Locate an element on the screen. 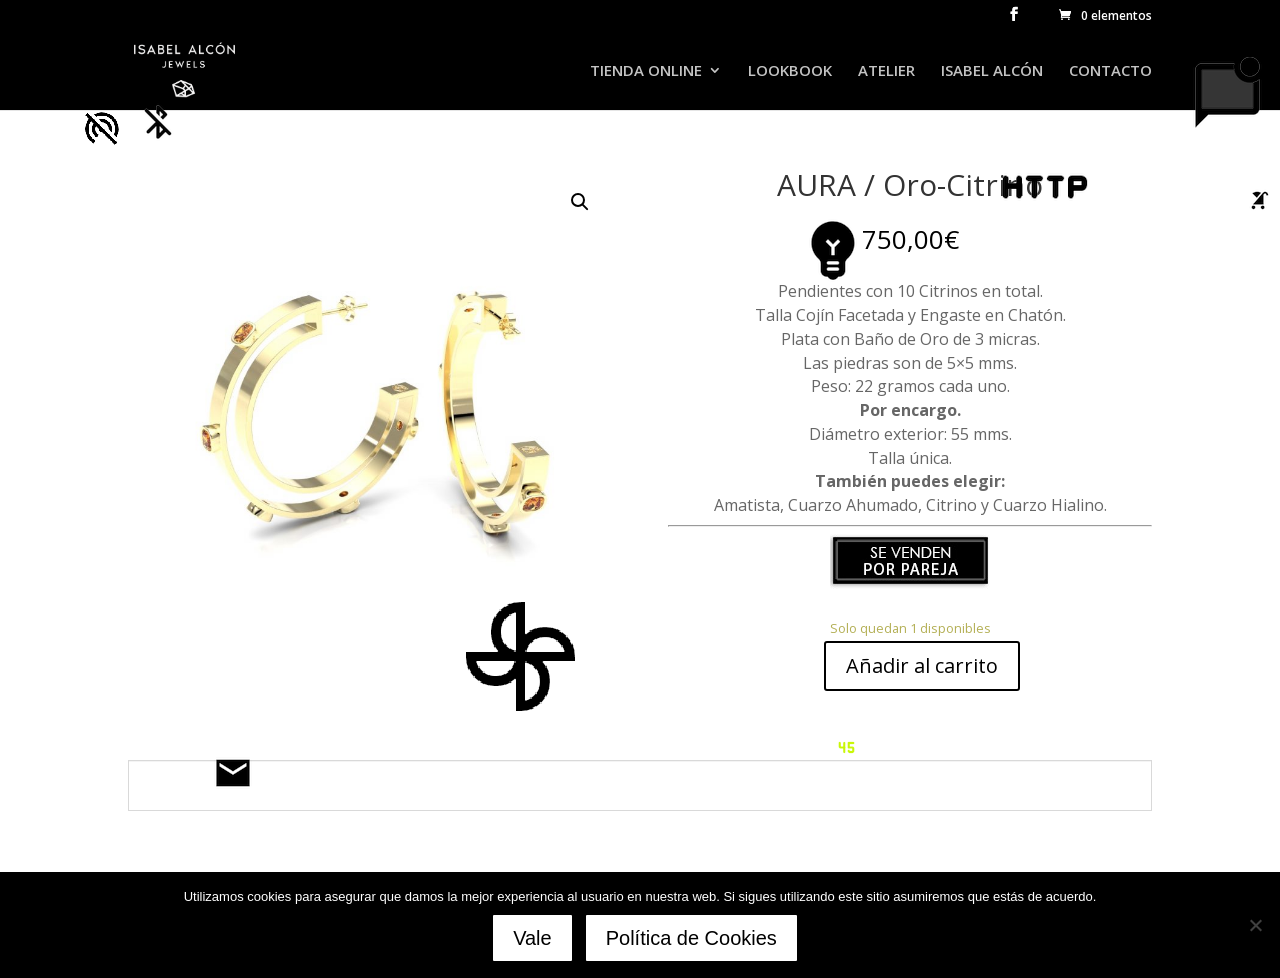 This screenshot has width=1280, height=978. access your email inbox is located at coordinates (233, 773).